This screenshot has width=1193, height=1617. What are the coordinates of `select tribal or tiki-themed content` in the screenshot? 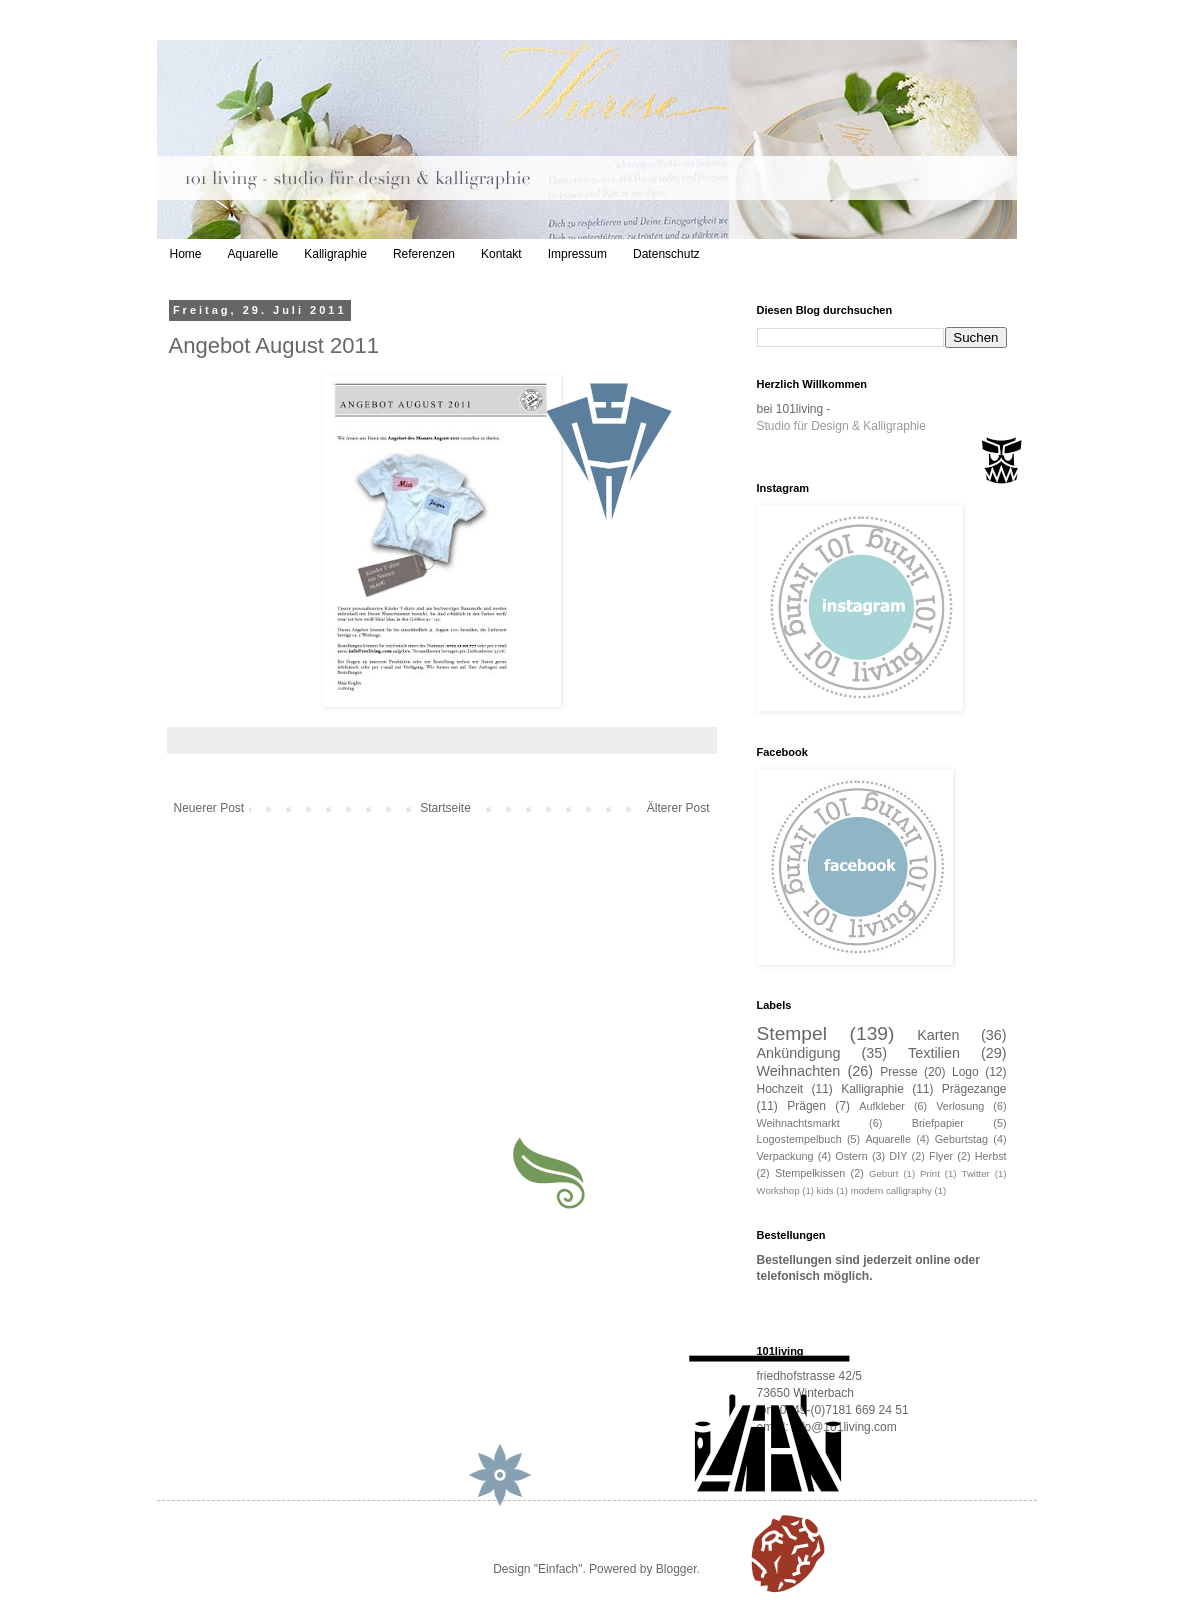 It's located at (1001, 460).